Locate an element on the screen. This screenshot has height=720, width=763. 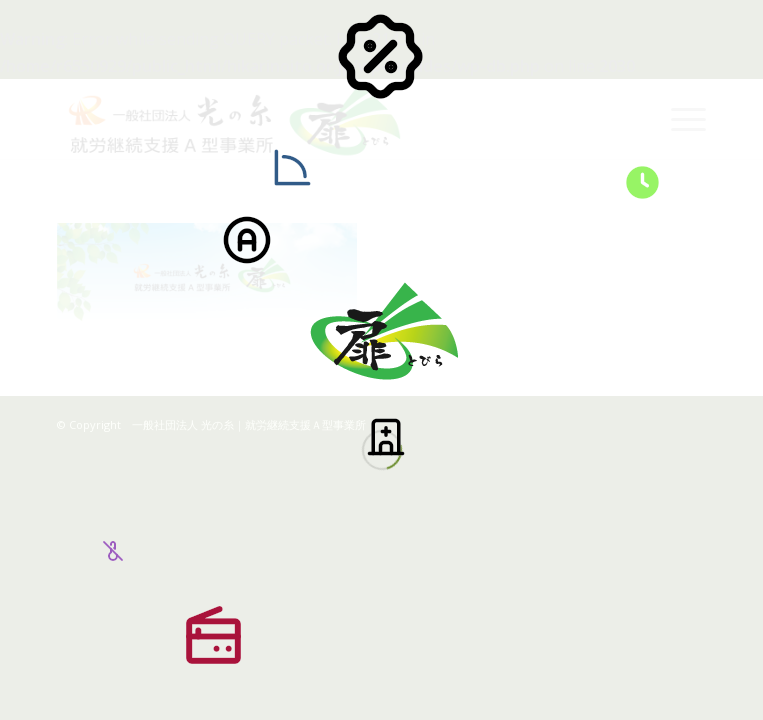
temperature monitoring disabled is located at coordinates (113, 551).